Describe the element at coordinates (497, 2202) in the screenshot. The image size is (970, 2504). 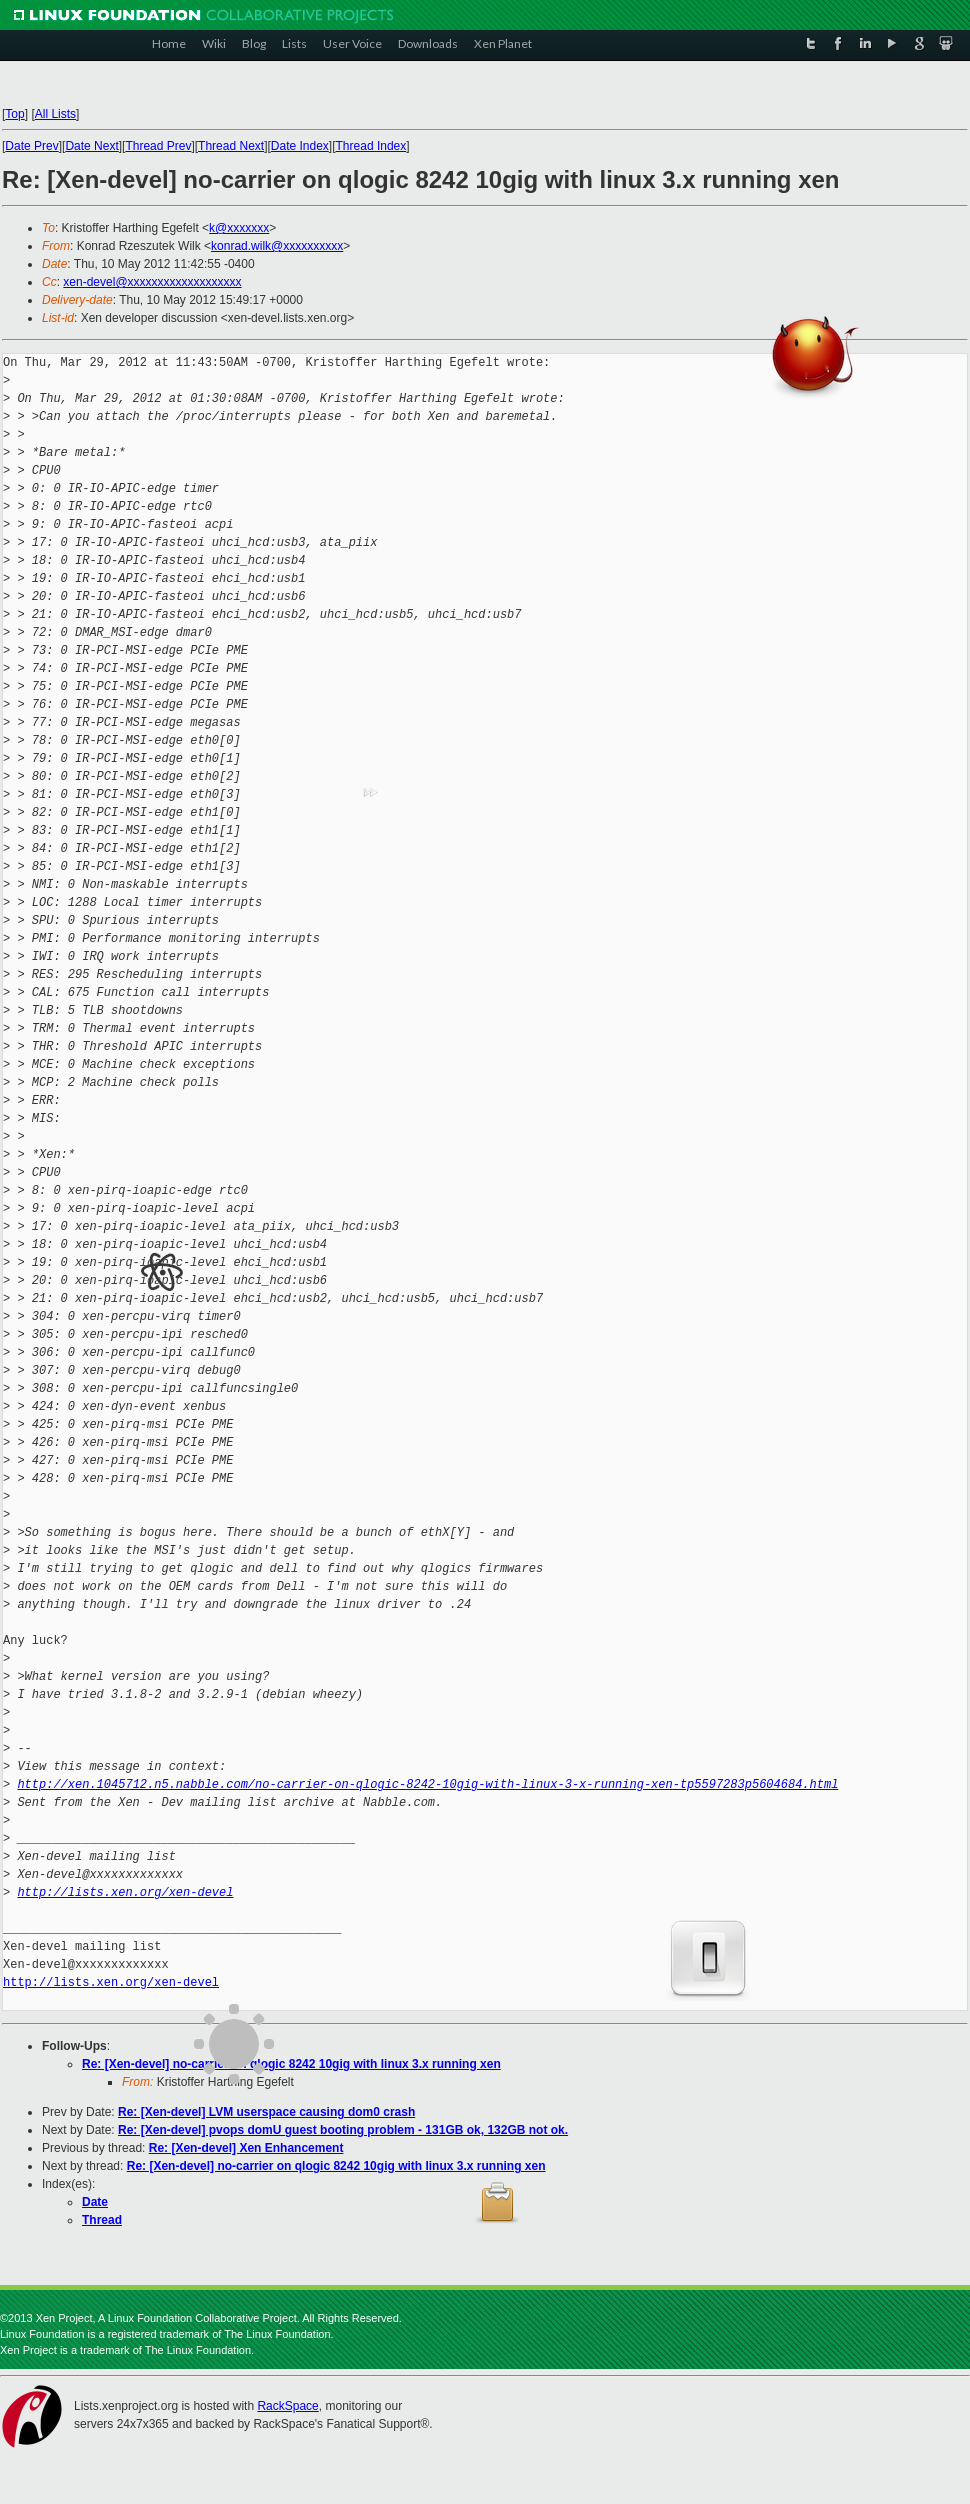
I see `indicates a task or assignment is overdue` at that location.